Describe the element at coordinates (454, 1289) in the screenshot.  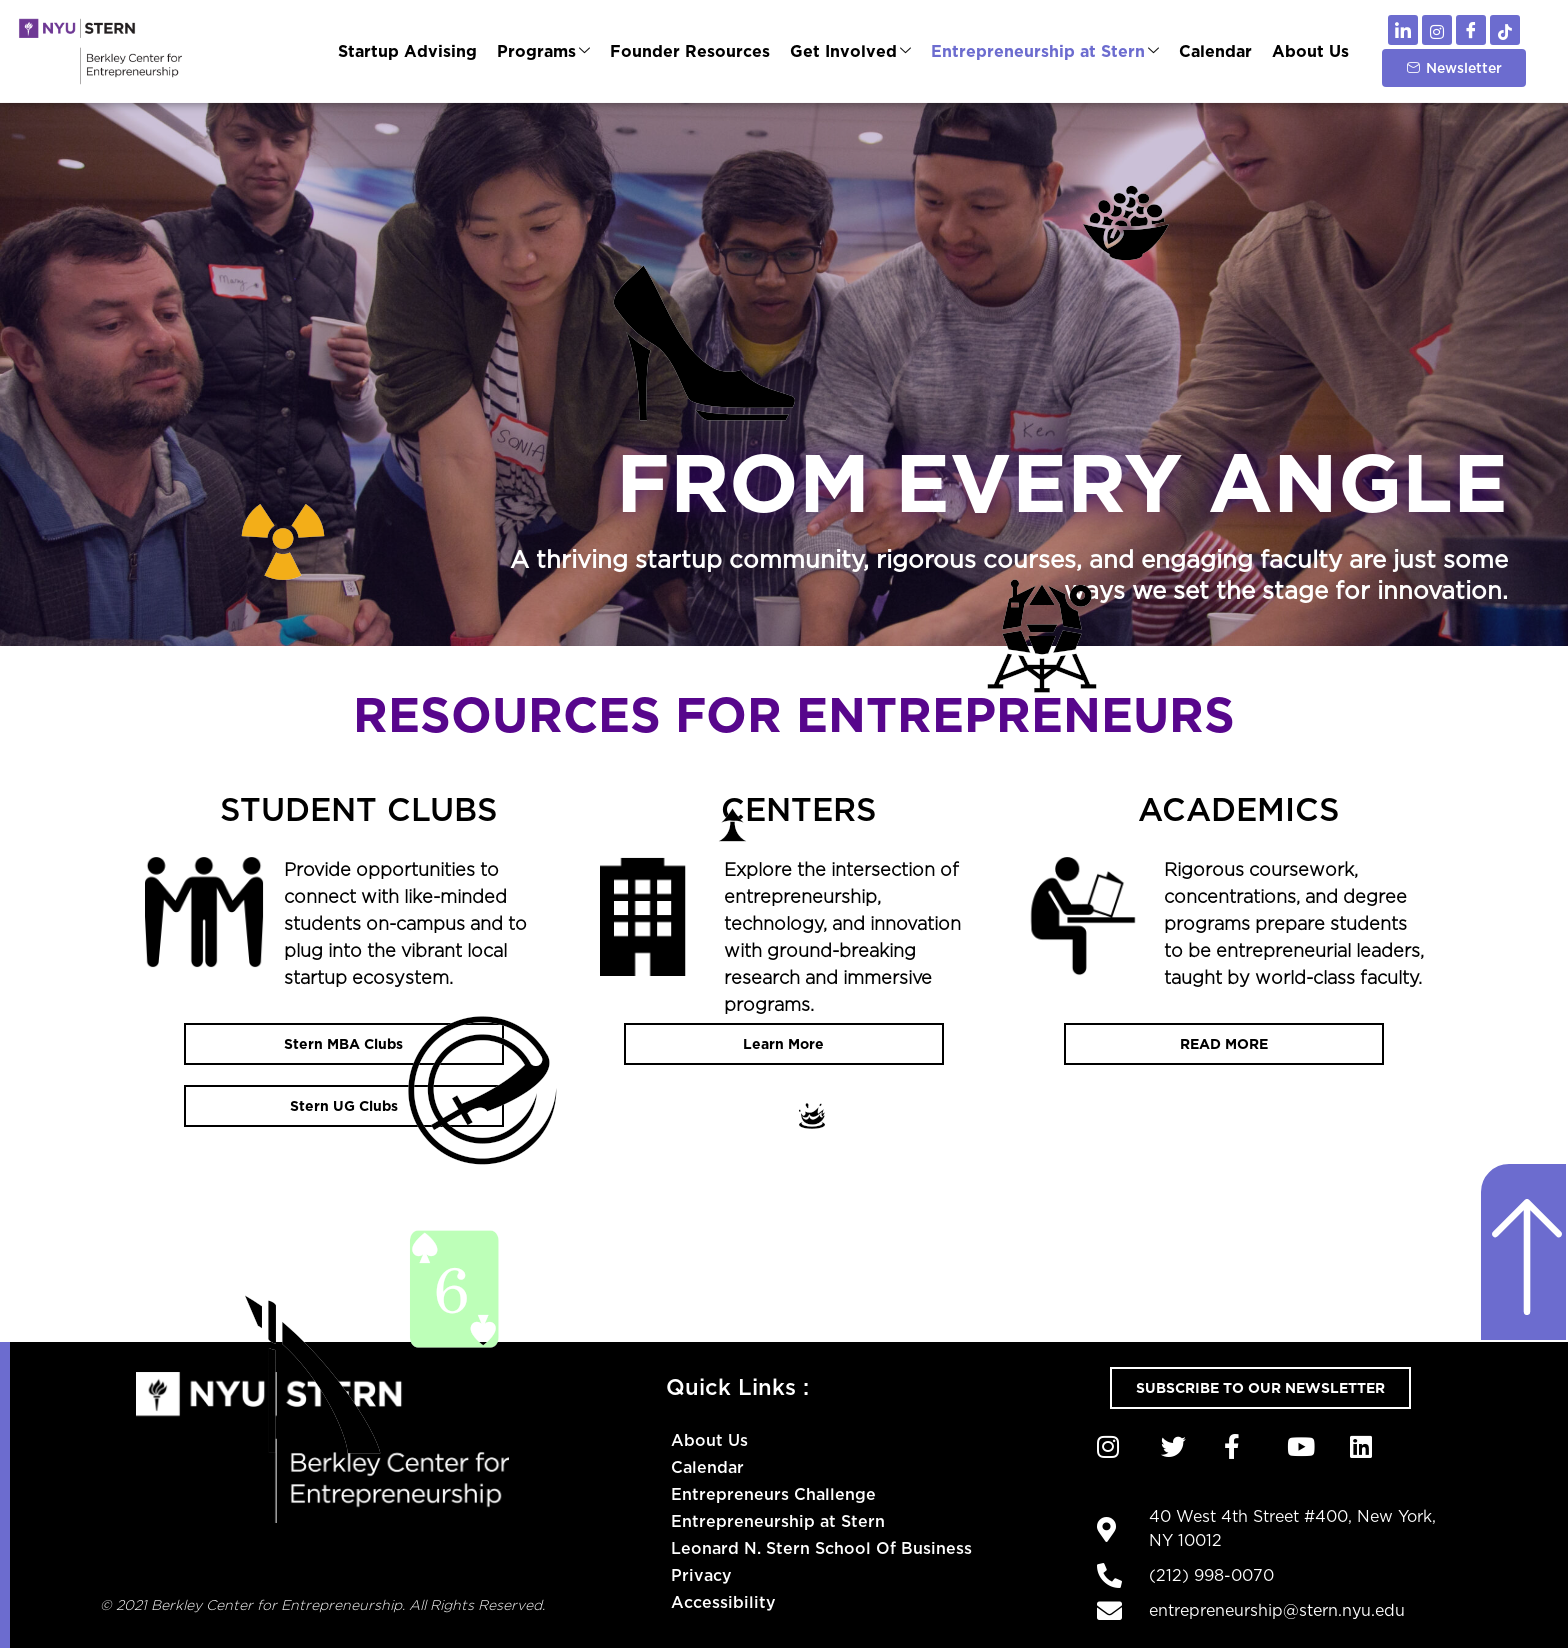
I see `six of spades playing card` at that location.